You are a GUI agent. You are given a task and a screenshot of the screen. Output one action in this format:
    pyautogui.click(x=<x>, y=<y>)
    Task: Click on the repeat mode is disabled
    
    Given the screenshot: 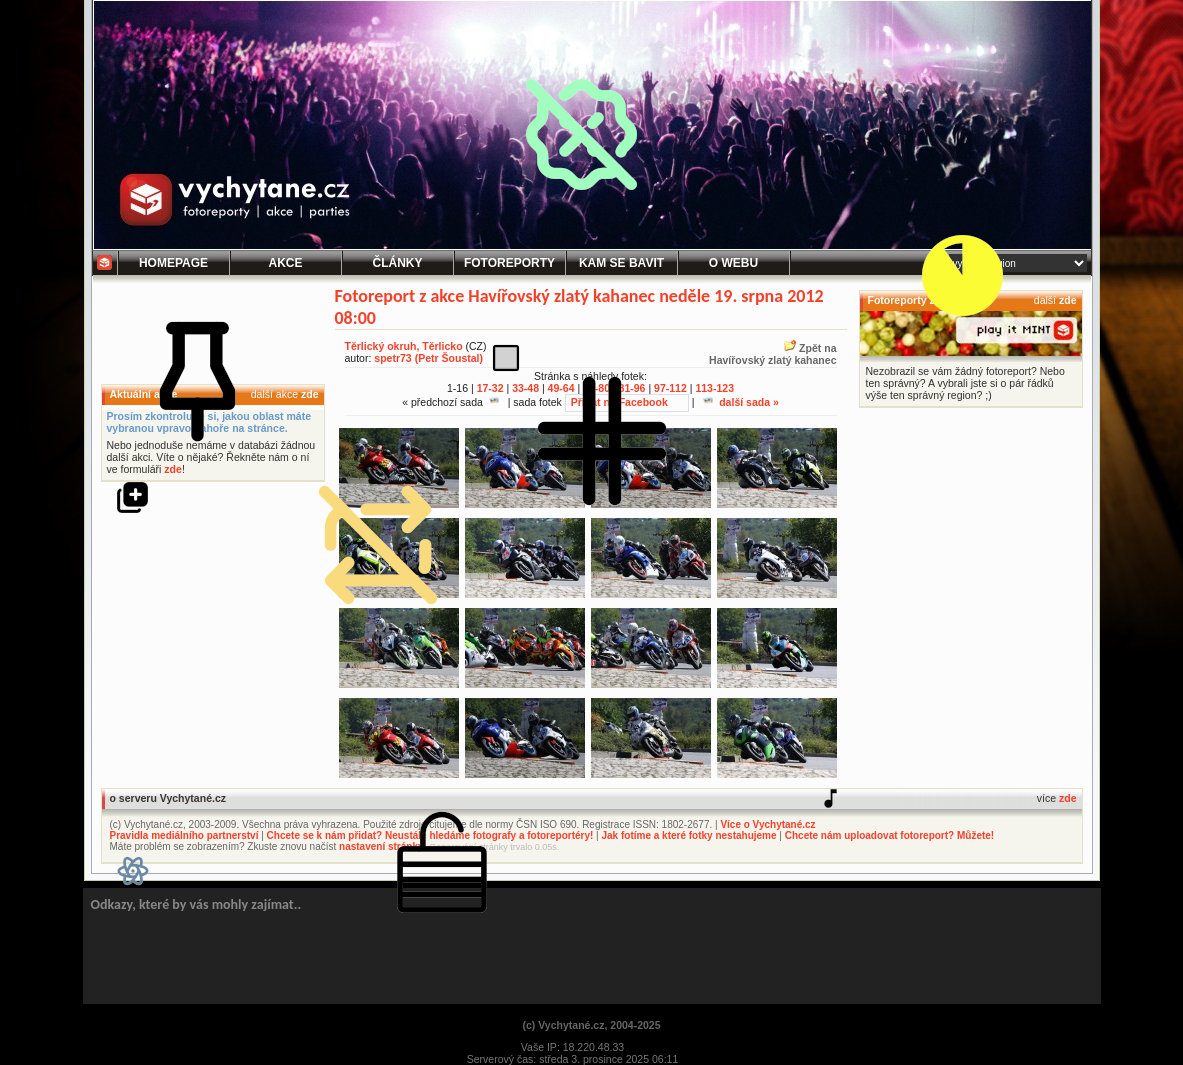 What is the action you would take?
    pyautogui.click(x=378, y=545)
    